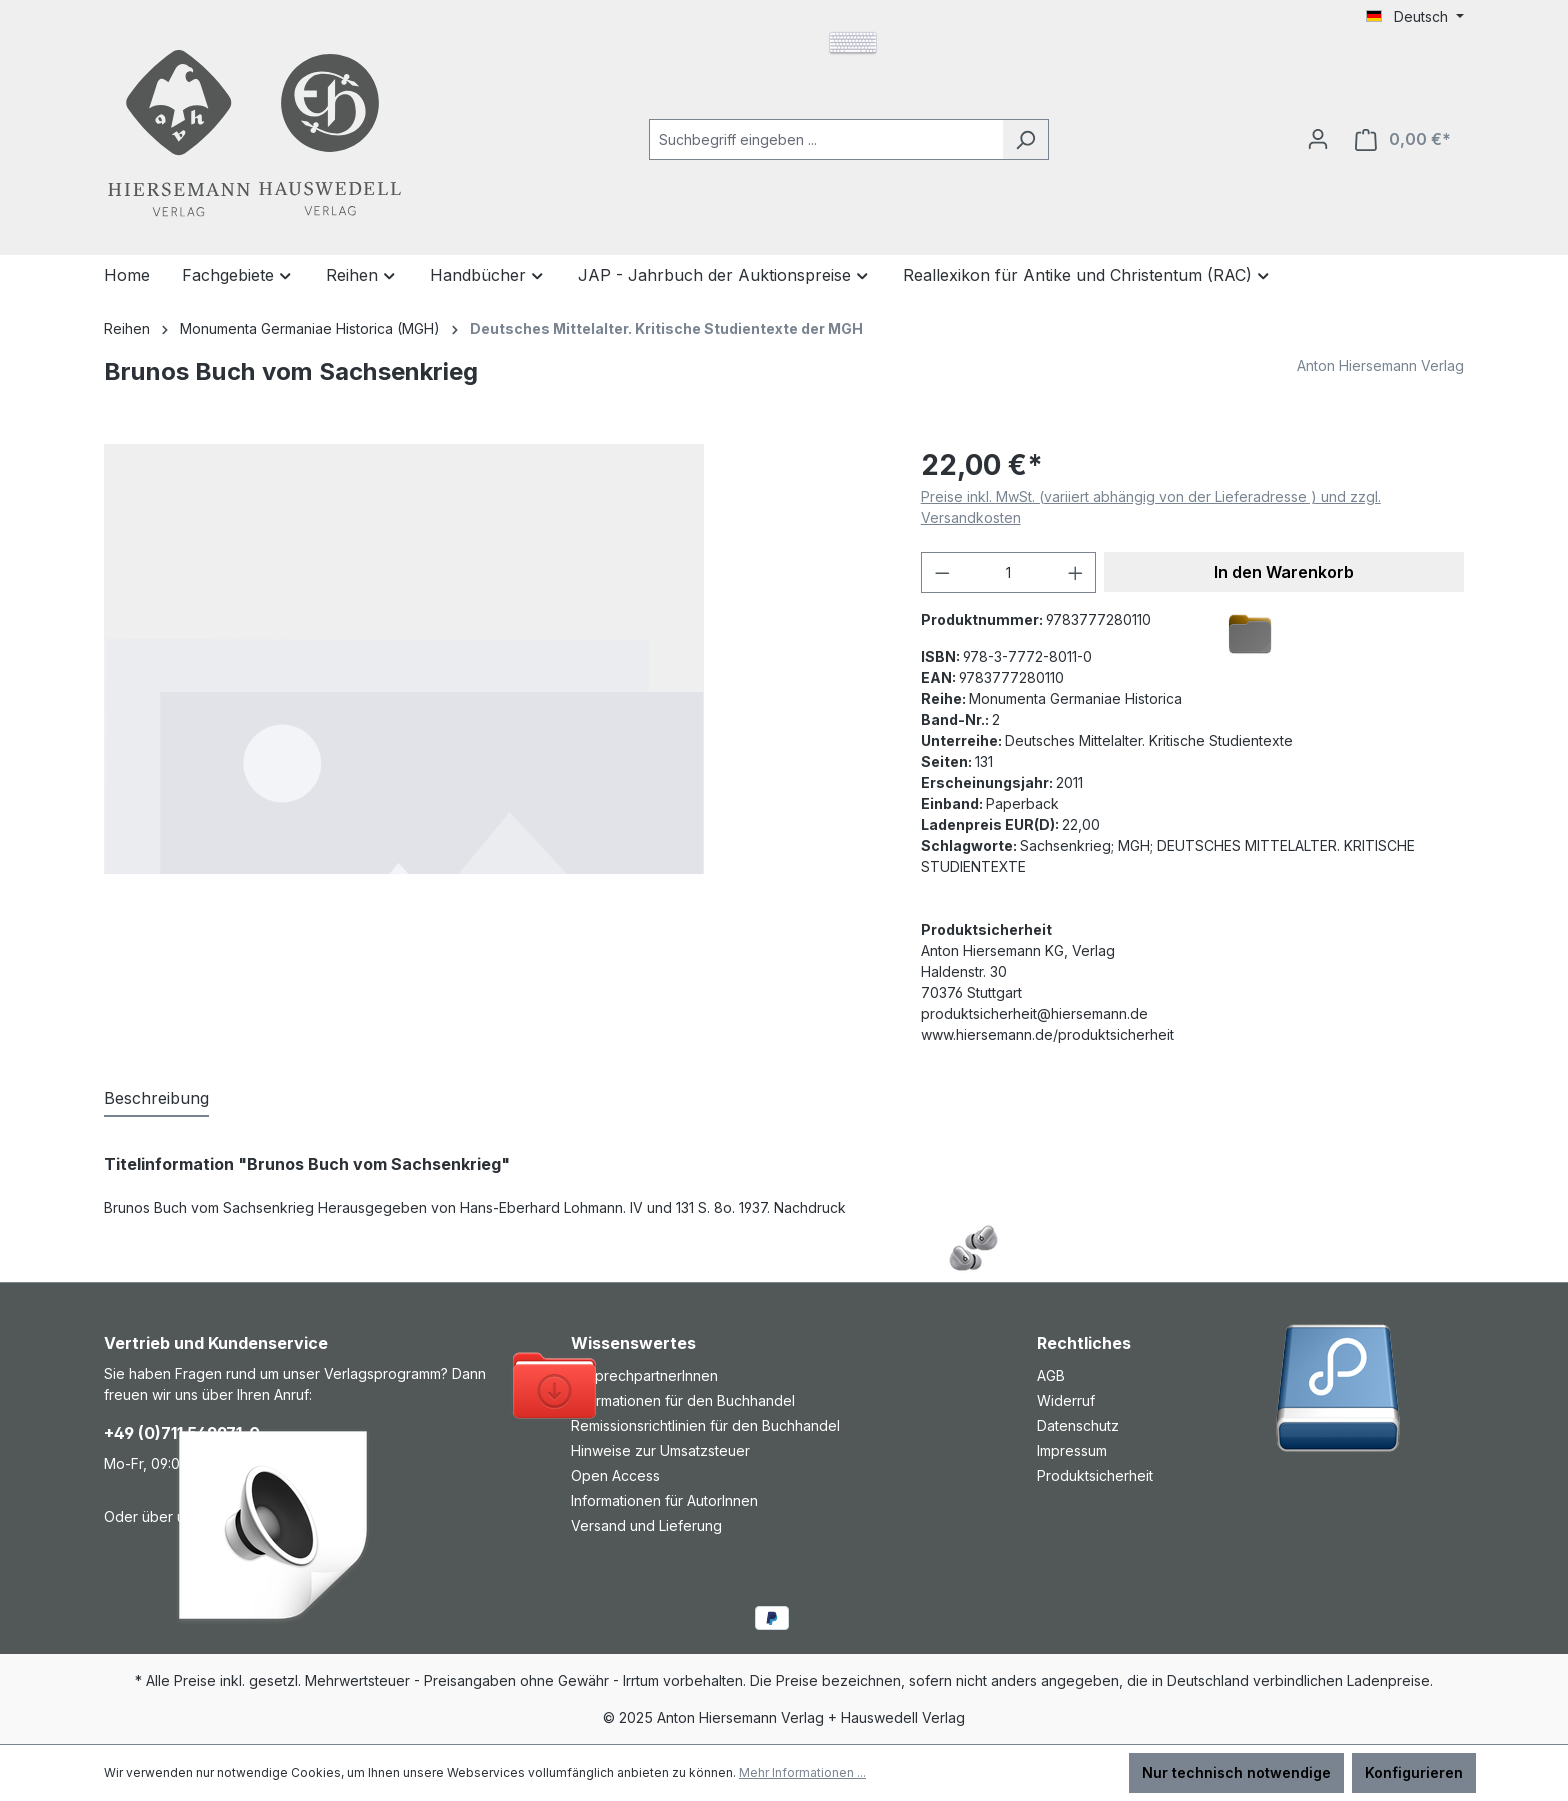 The height and width of the screenshot is (1801, 1568). I want to click on access your downloads folder, so click(554, 1385).